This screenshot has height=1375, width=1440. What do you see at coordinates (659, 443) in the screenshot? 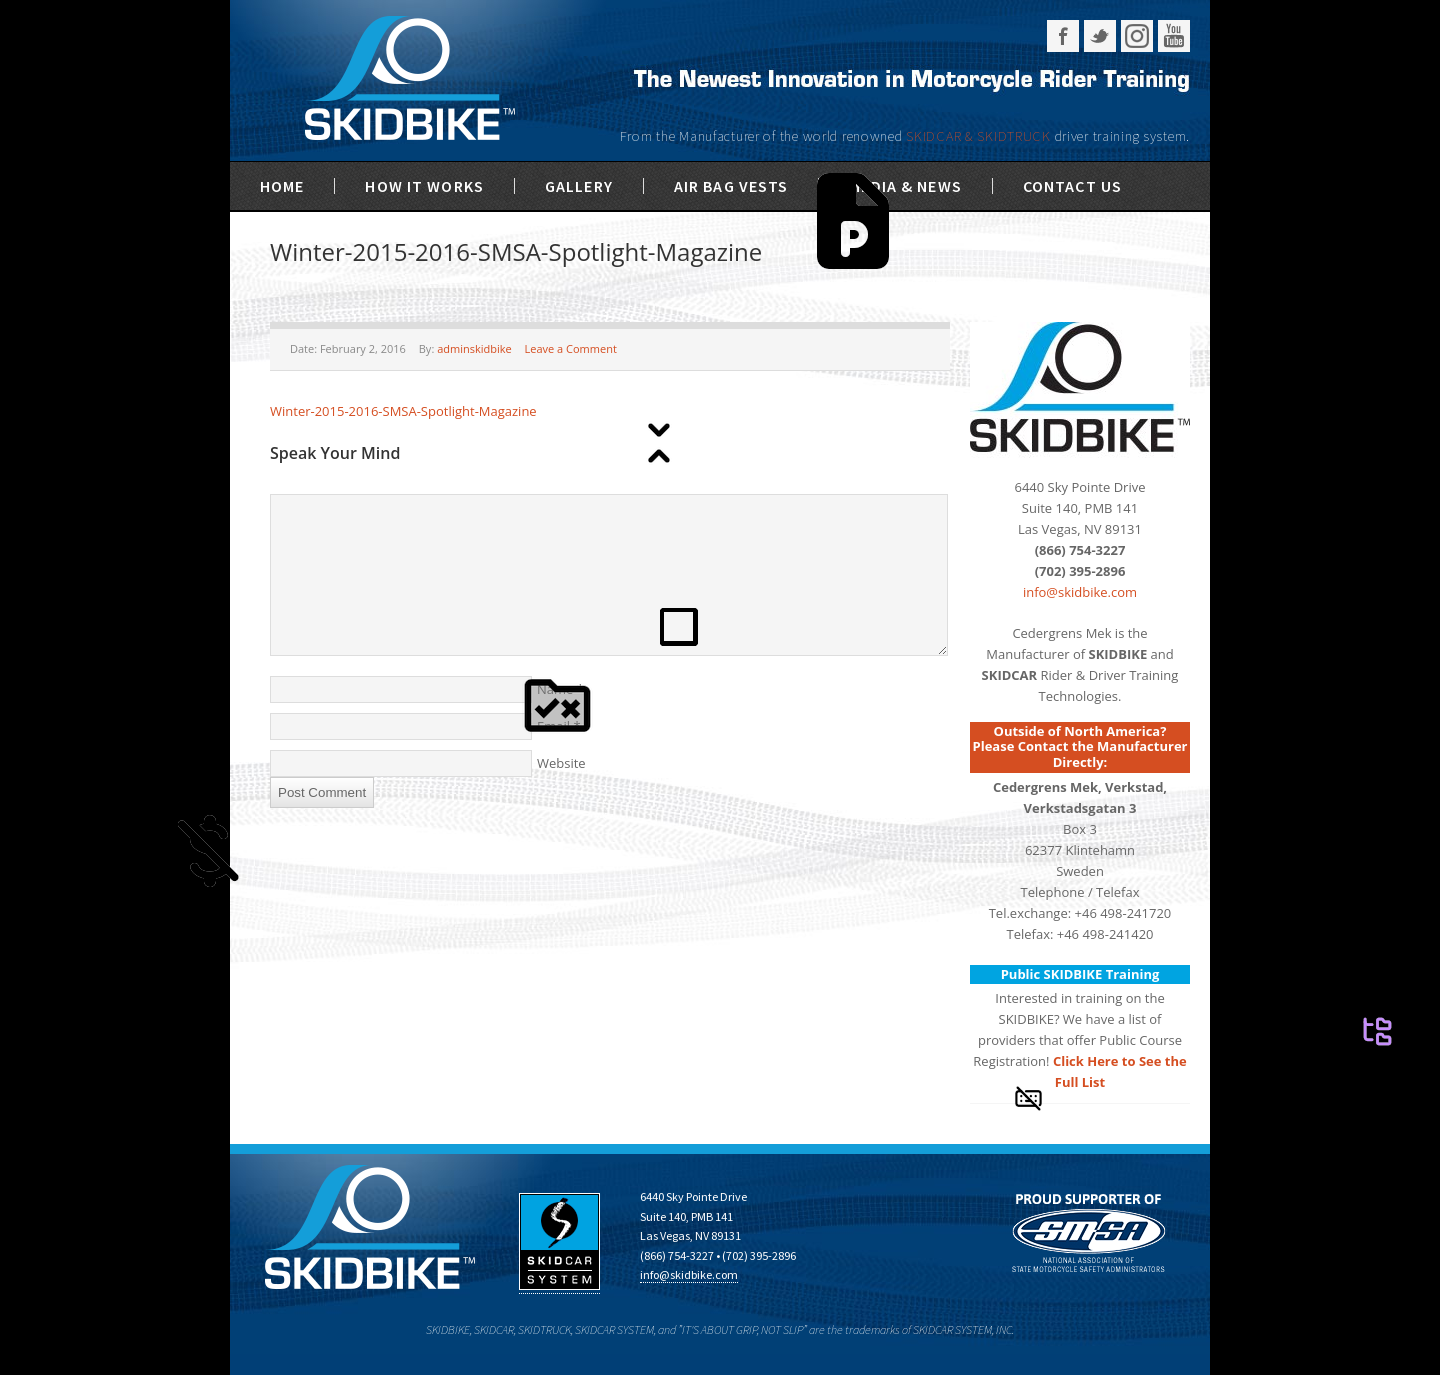
I see `collapse expanded content` at bounding box center [659, 443].